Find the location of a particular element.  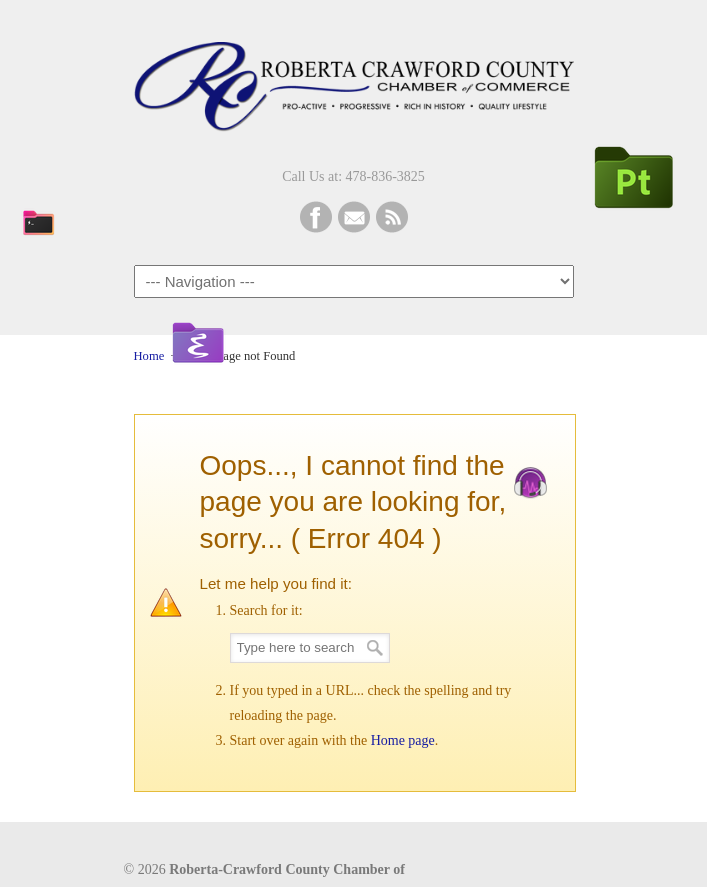

open hyper terminal project folder is located at coordinates (38, 223).